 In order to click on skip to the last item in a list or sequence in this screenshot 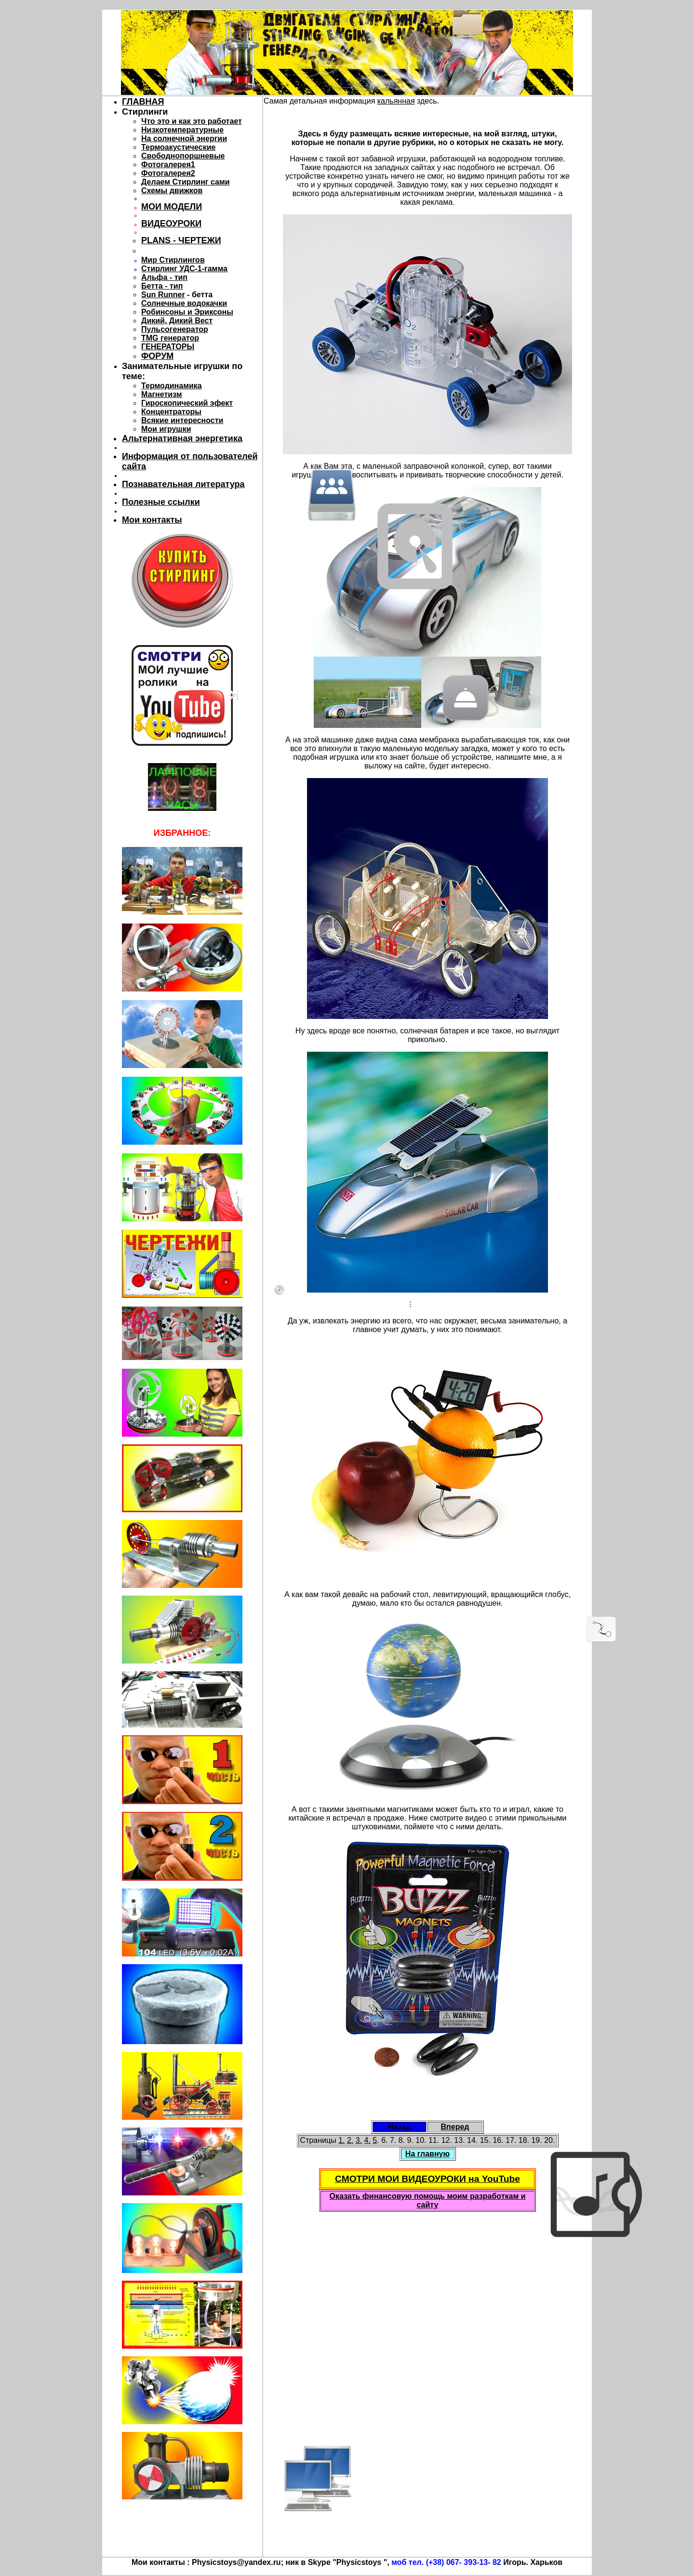, I will do `click(233, 695)`.